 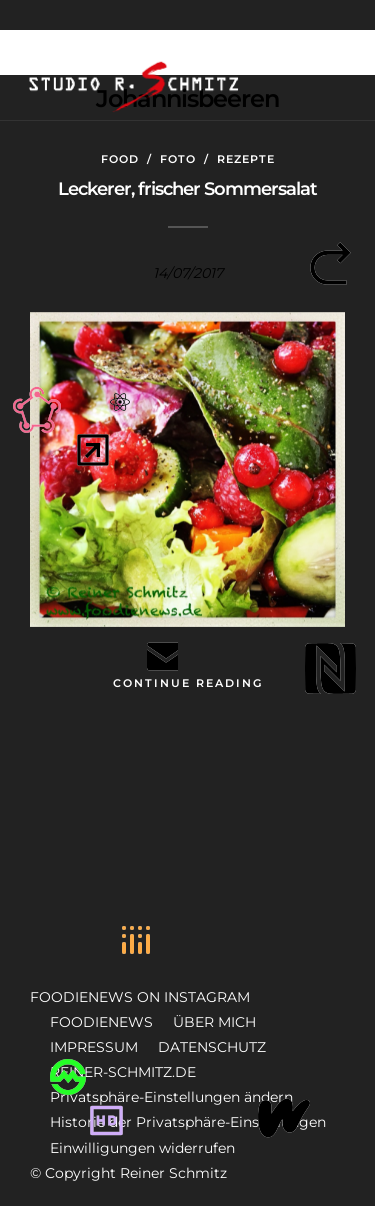 I want to click on indicates a React.js application or component, so click(x=120, y=402).